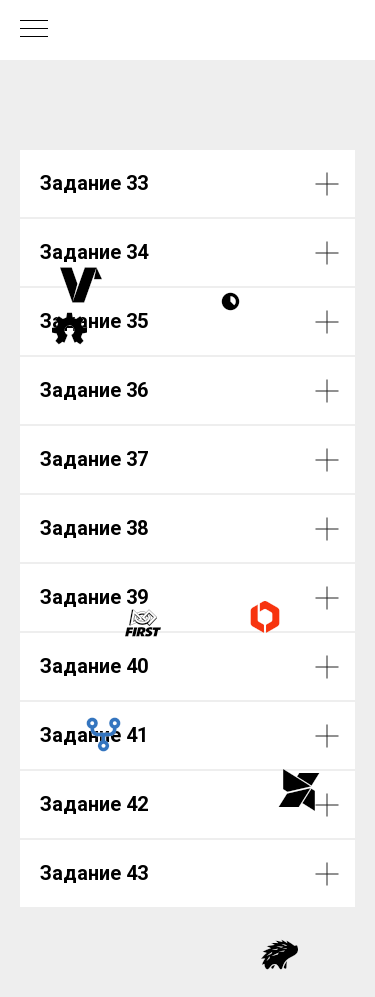  What do you see at coordinates (265, 617) in the screenshot?
I see `opslevel logo` at bounding box center [265, 617].